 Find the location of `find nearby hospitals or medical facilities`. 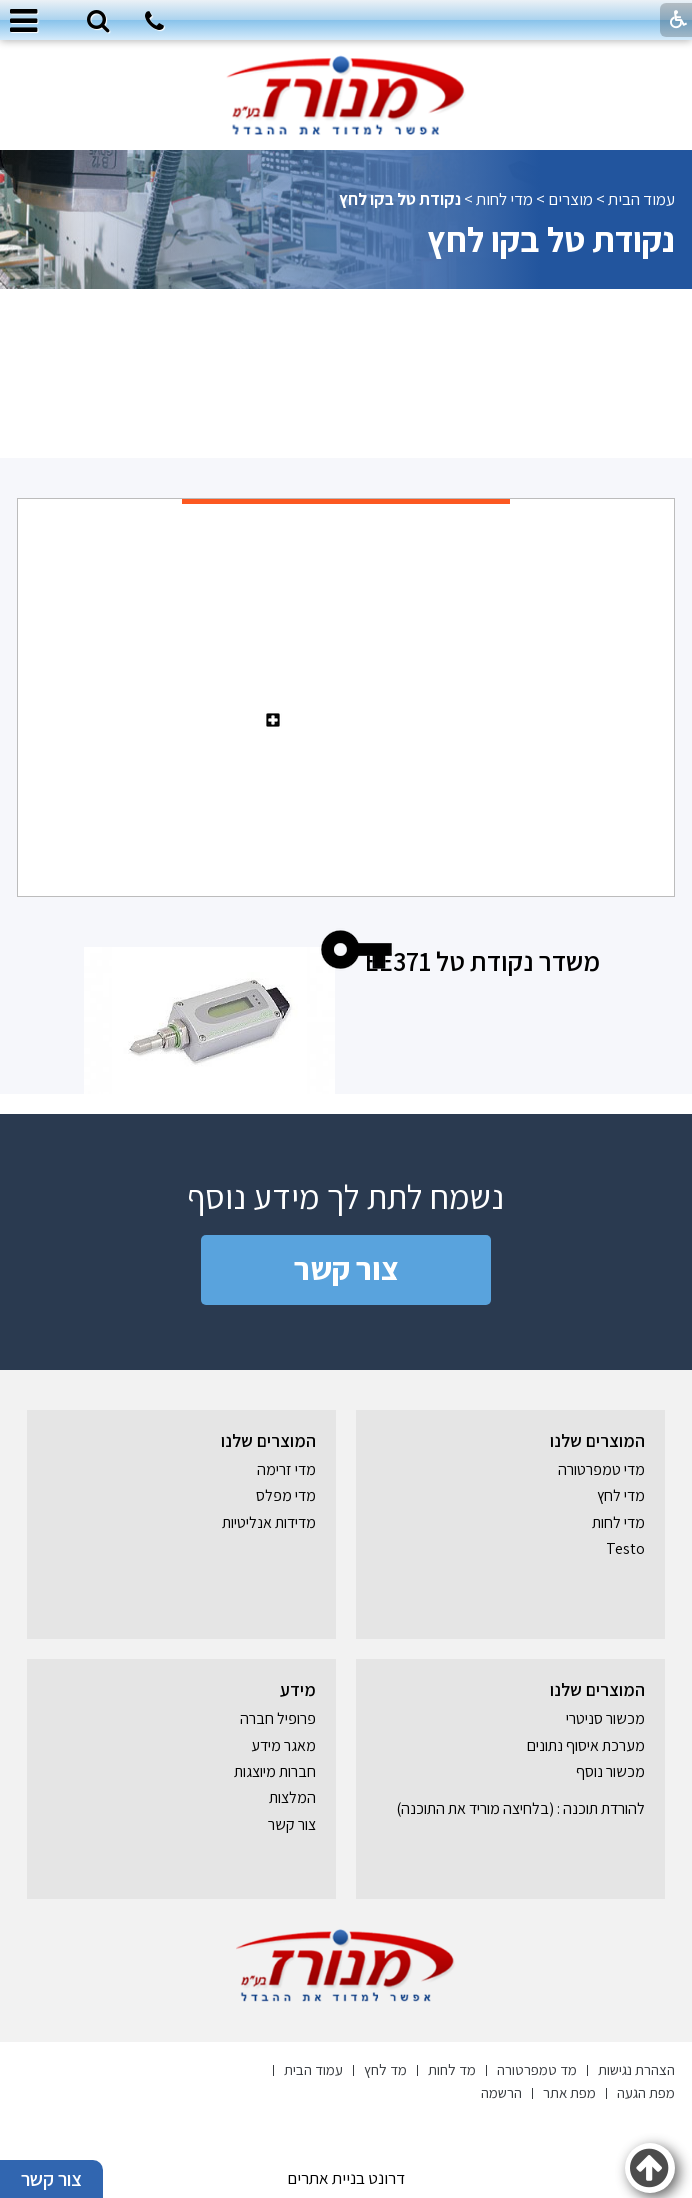

find nearby hospitals or medical facilities is located at coordinates (273, 720).